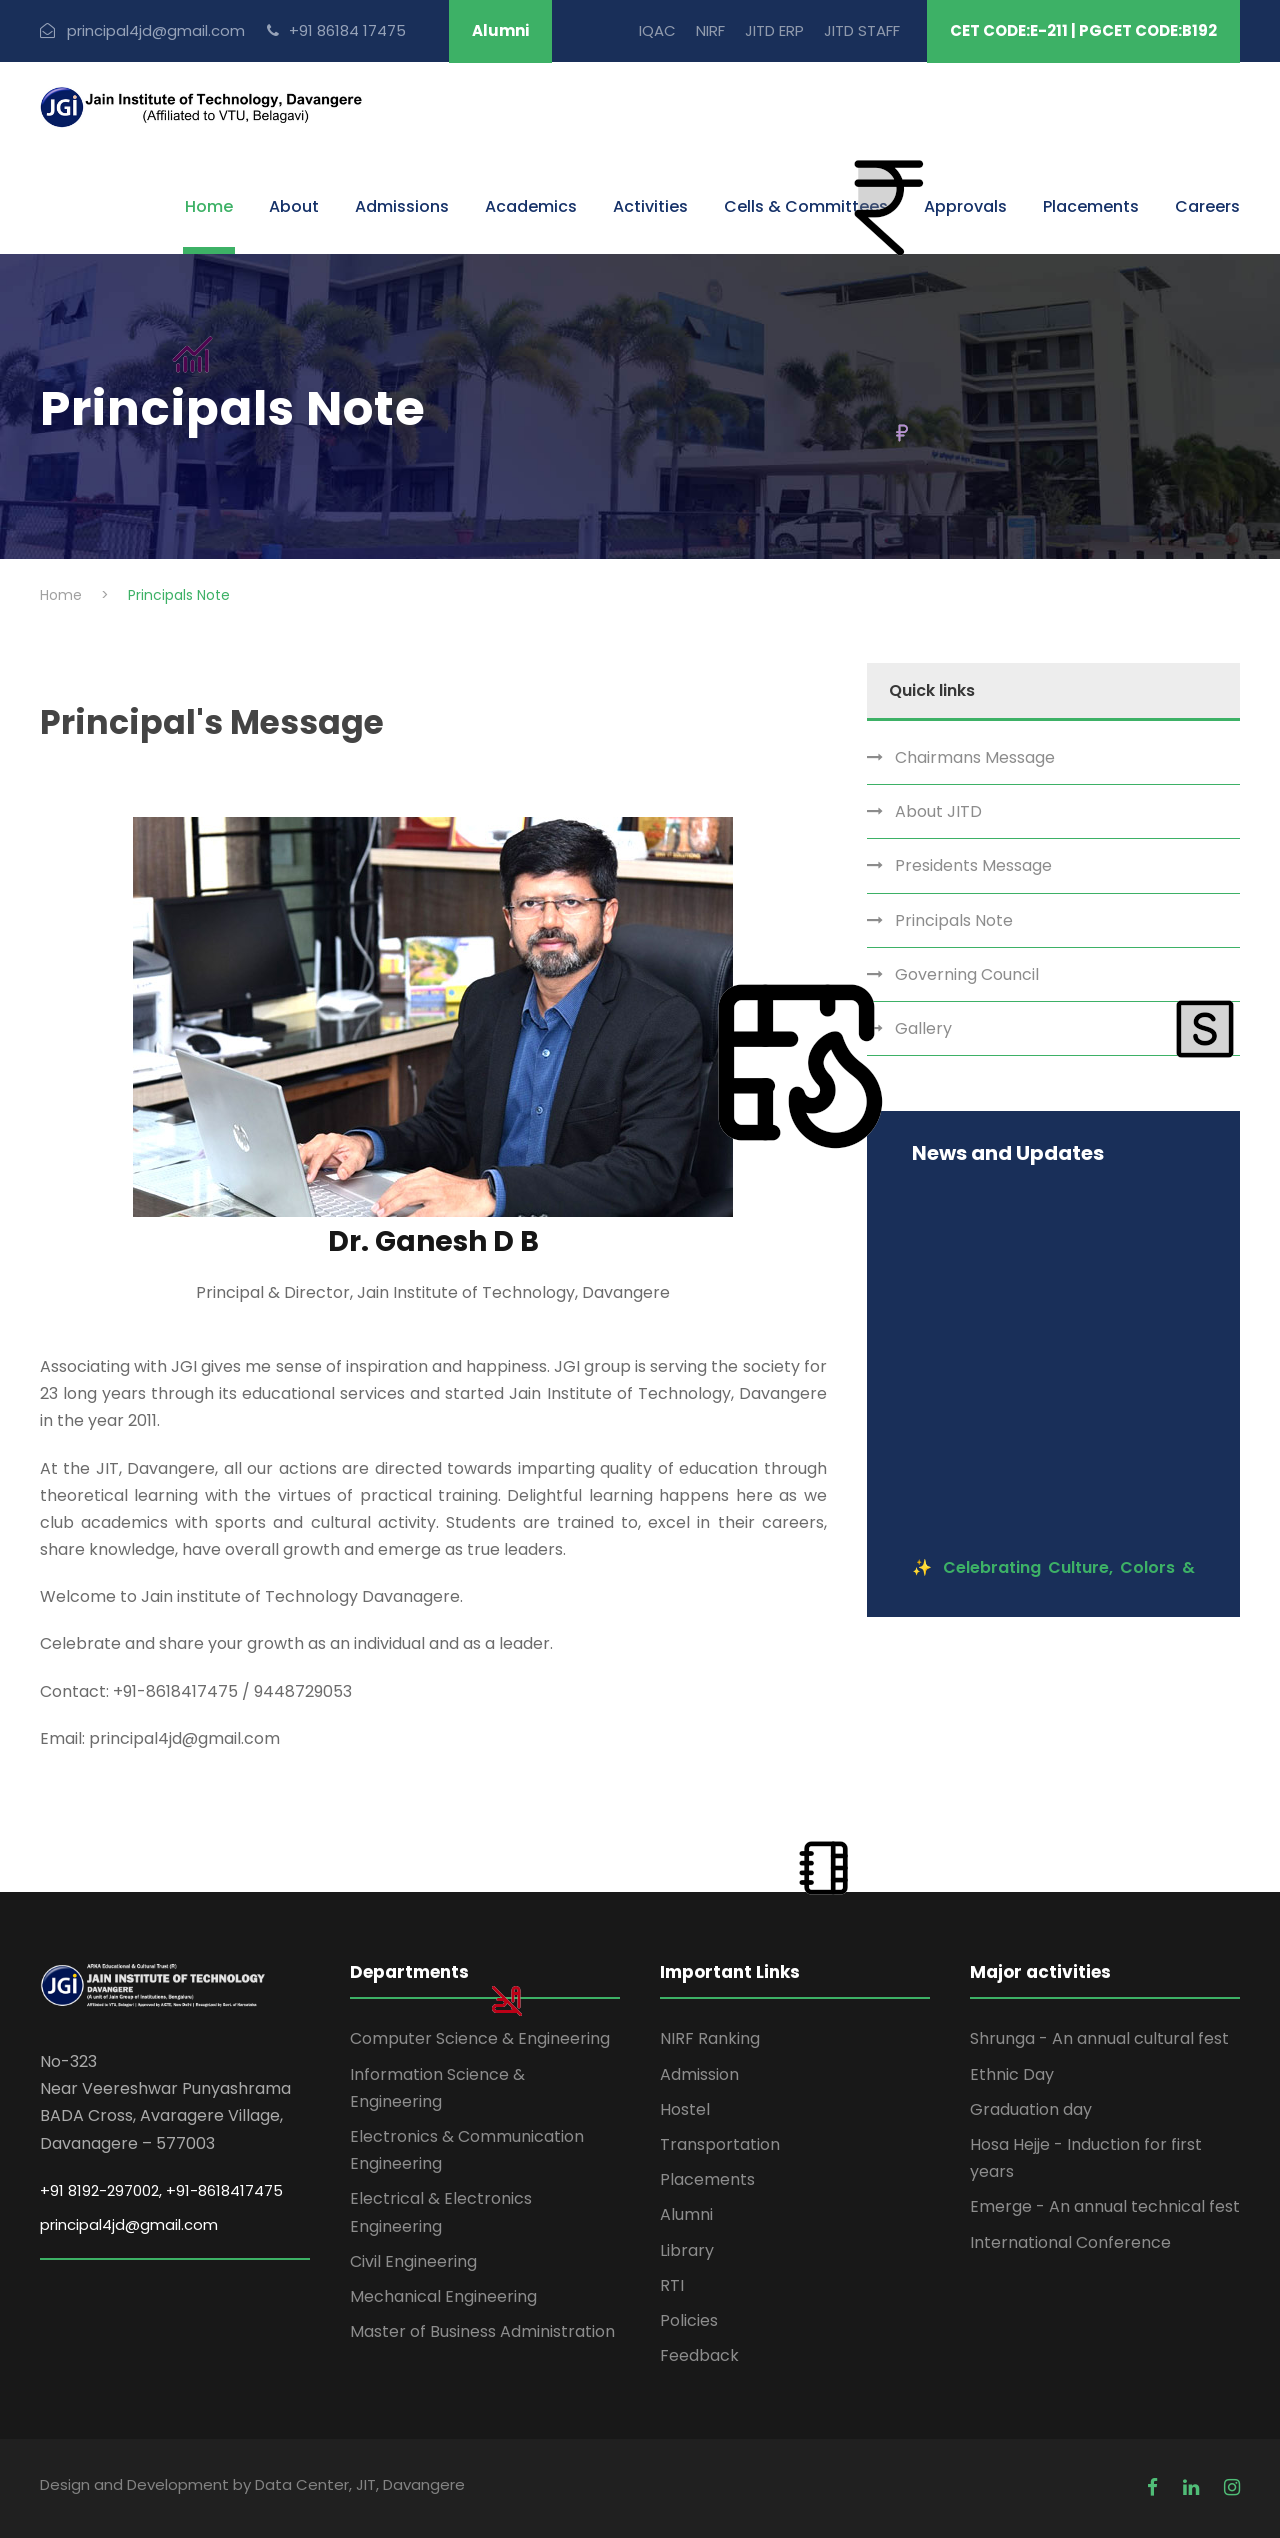 This screenshot has width=1280, height=2538. Describe the element at coordinates (1205, 1029) in the screenshot. I see `link to Stripe payment services` at that location.